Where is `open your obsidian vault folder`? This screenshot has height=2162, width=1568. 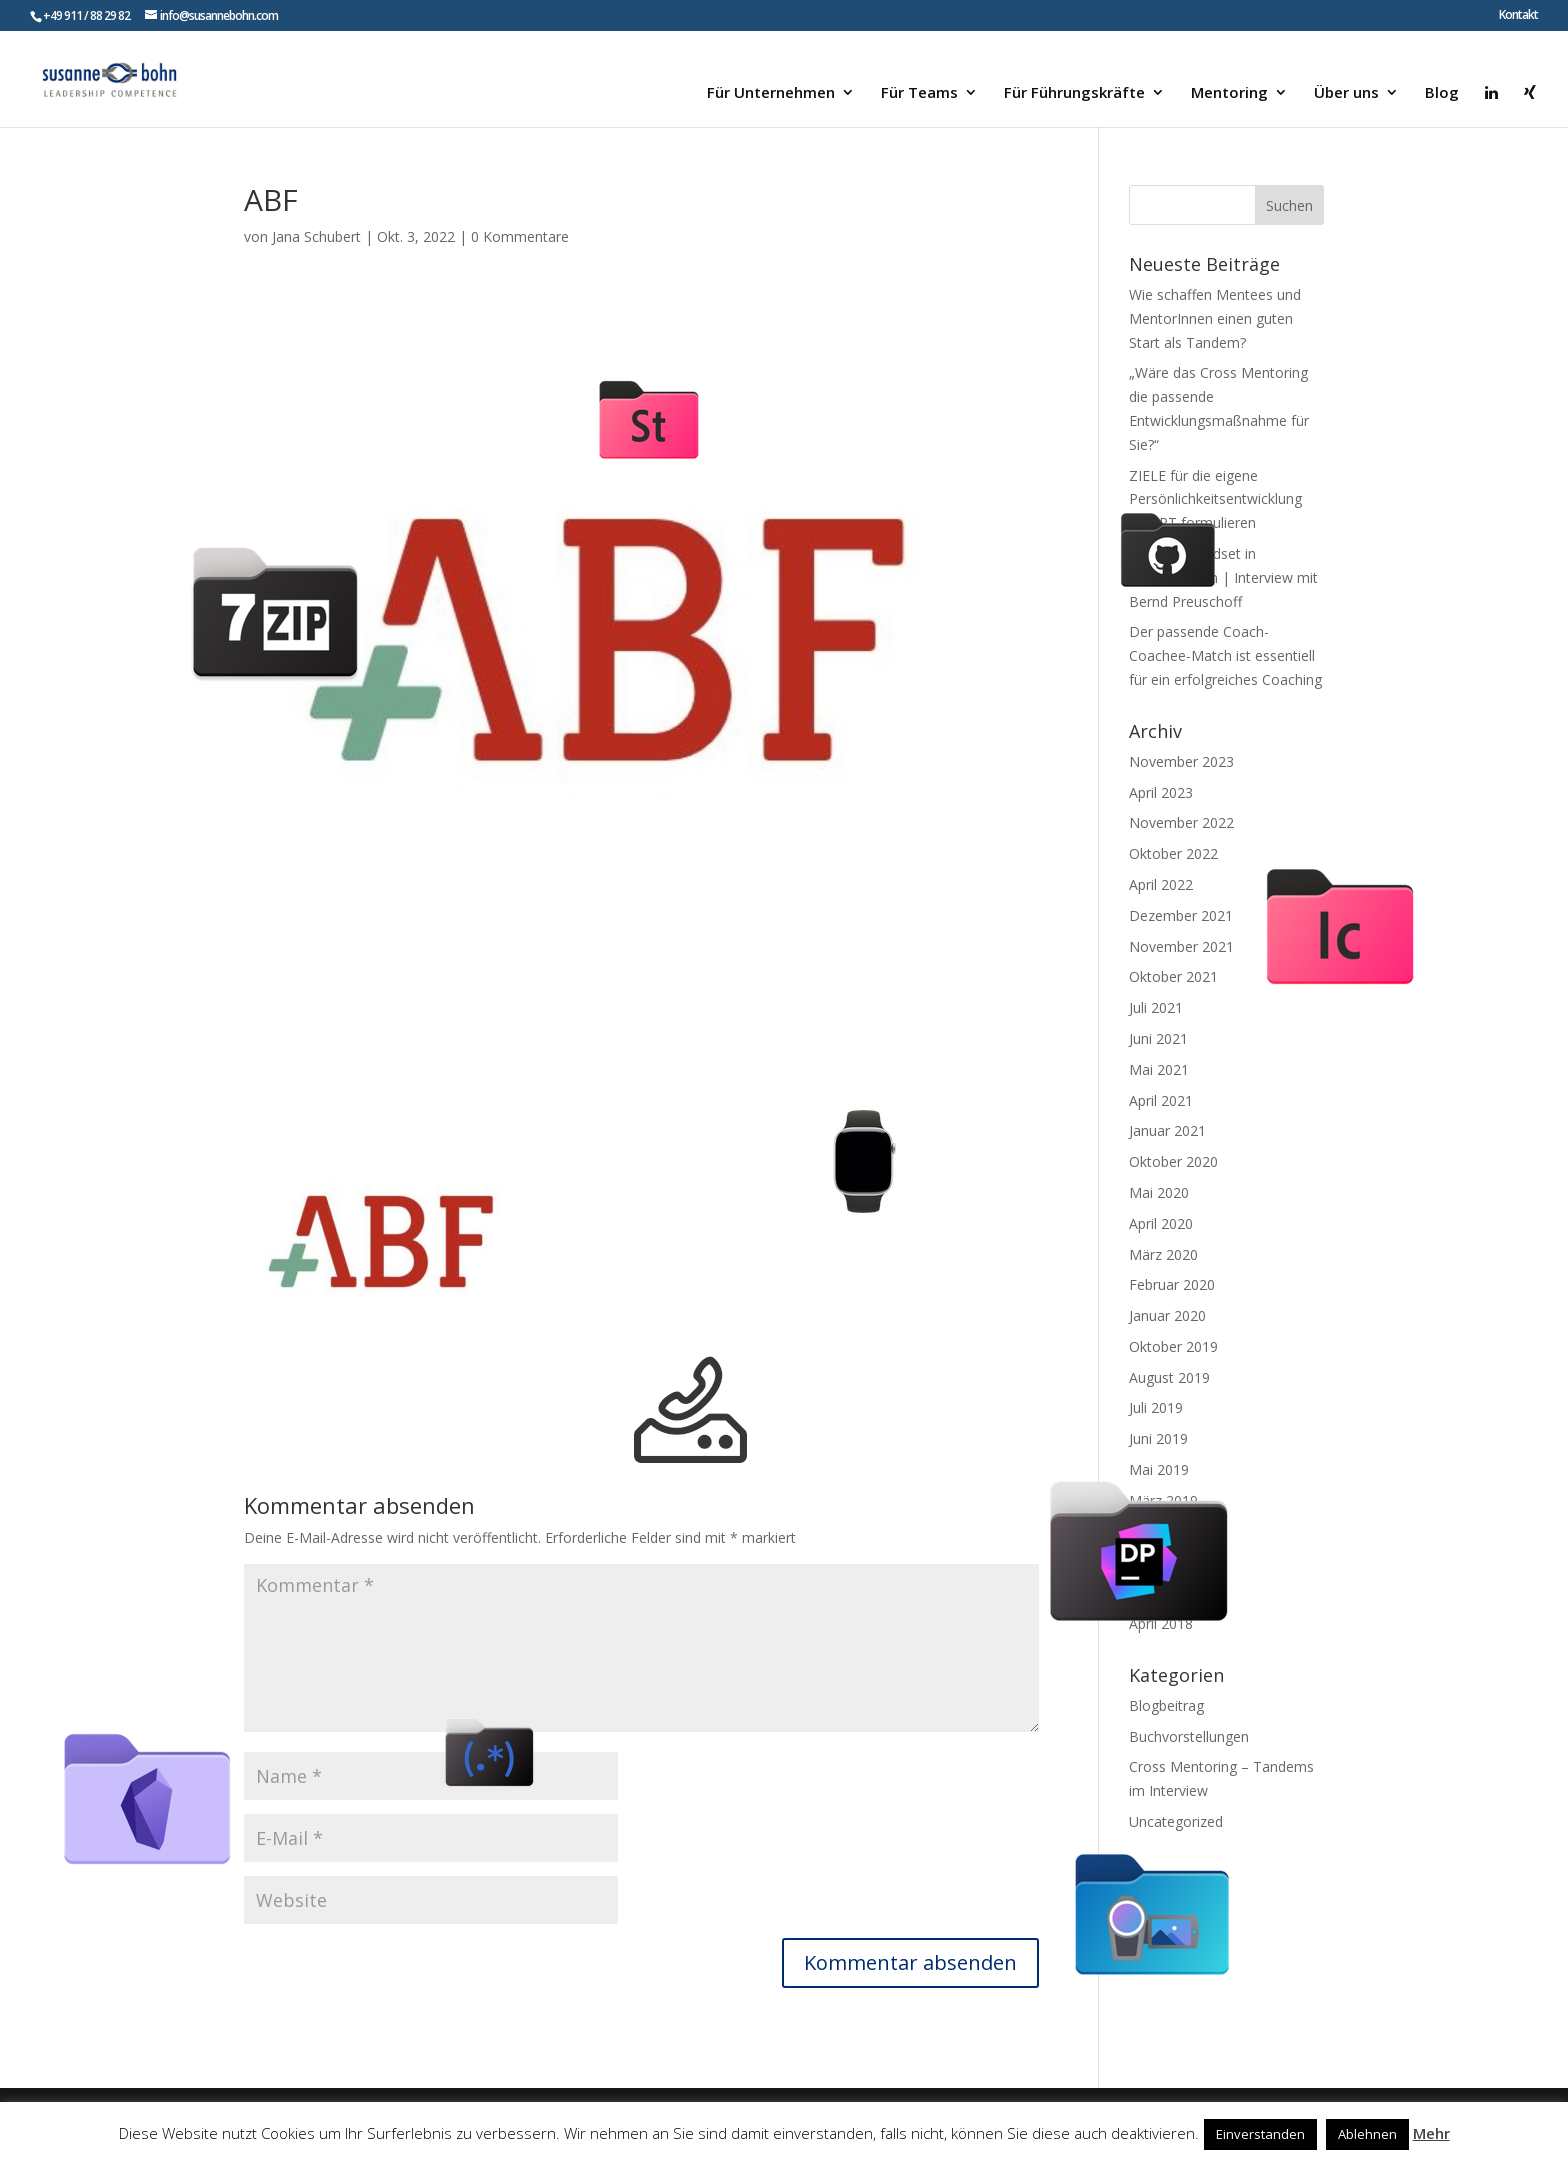 open your obsidian vault folder is located at coordinates (146, 1803).